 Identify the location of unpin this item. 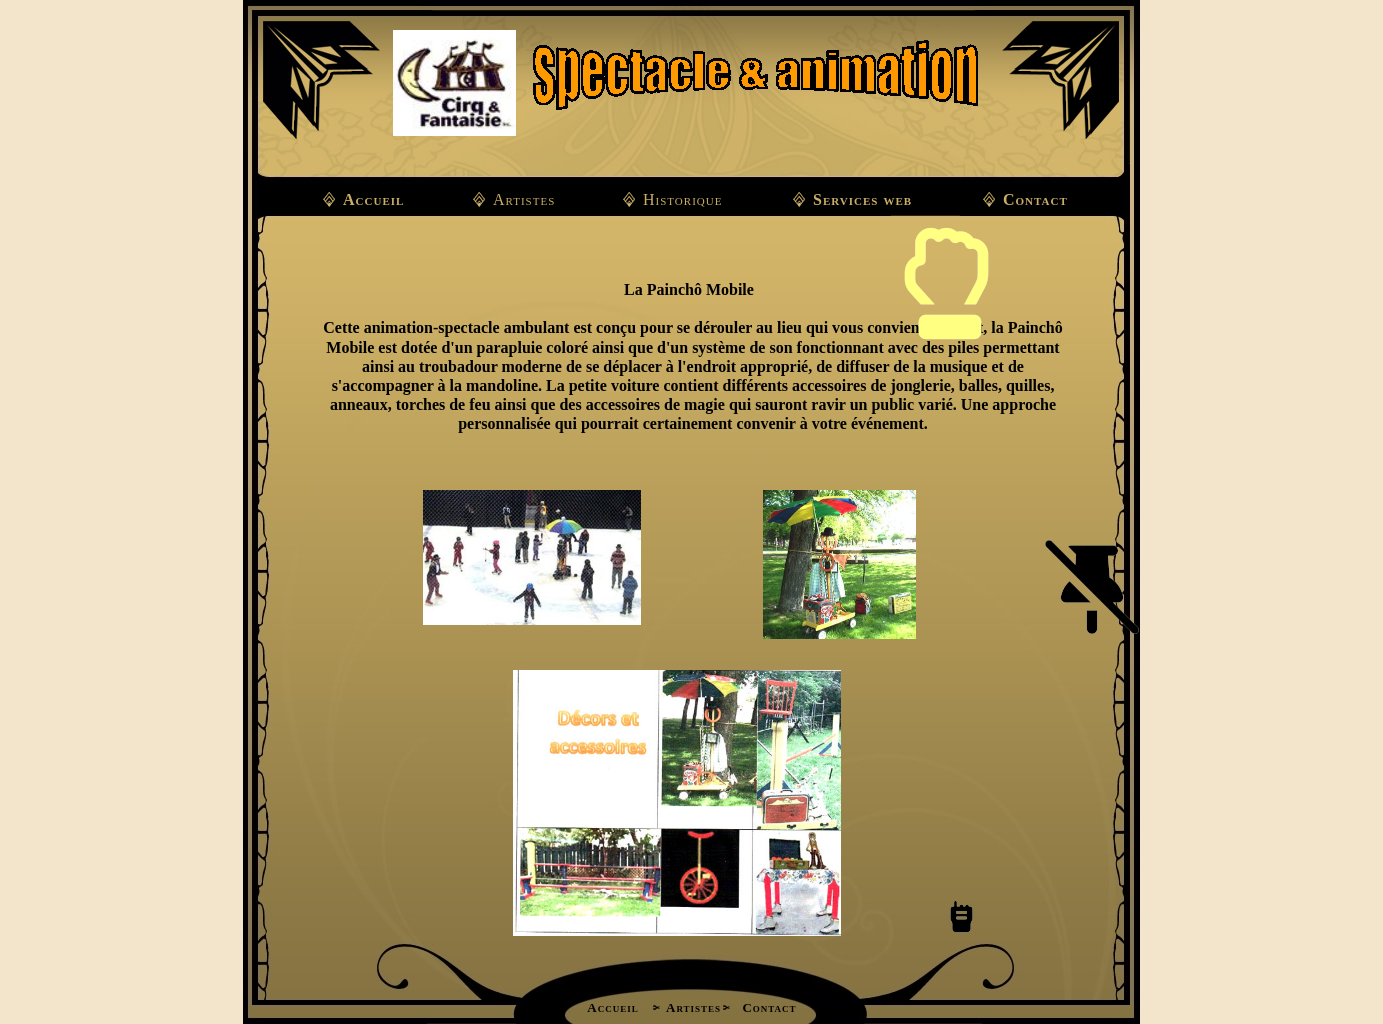
(1092, 587).